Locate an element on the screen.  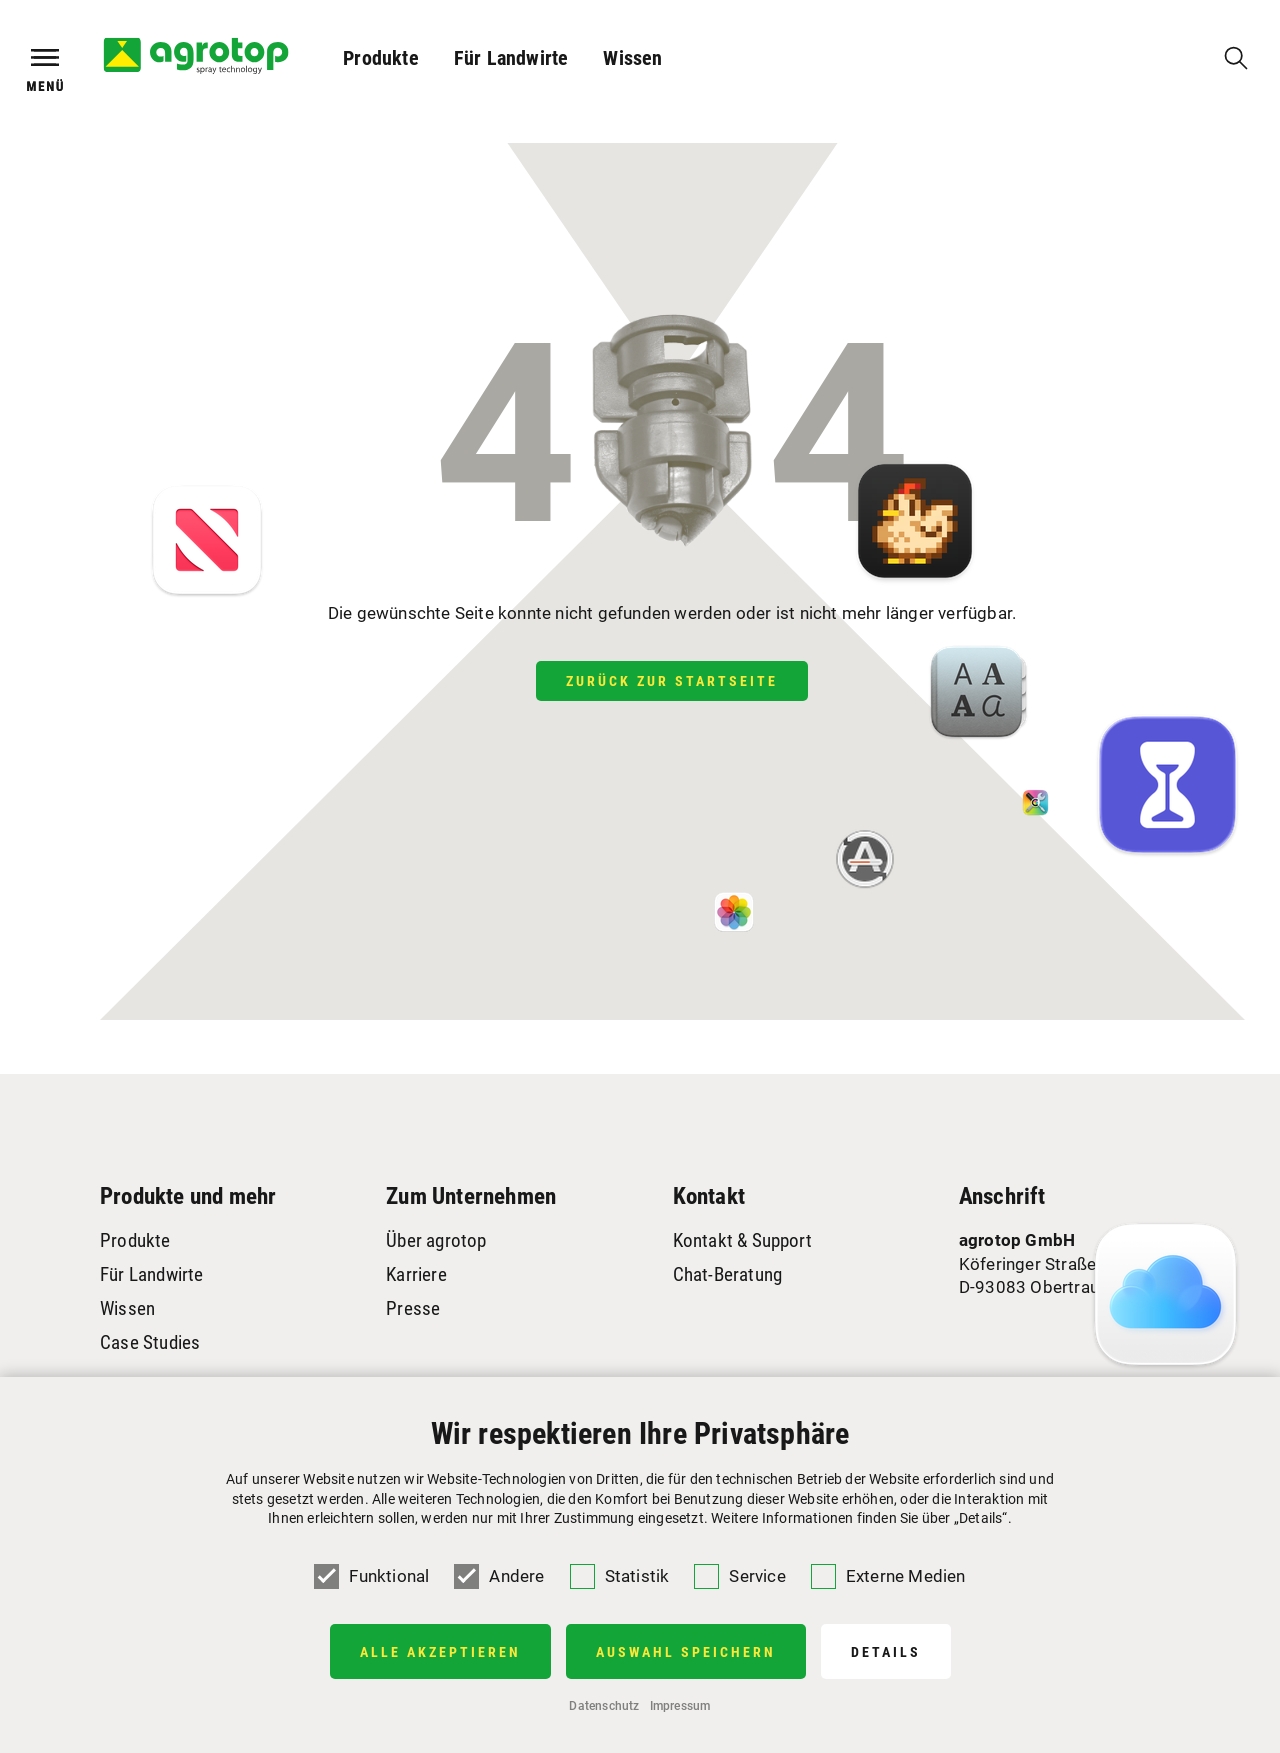
launch Stardew Valley game is located at coordinates (915, 521).